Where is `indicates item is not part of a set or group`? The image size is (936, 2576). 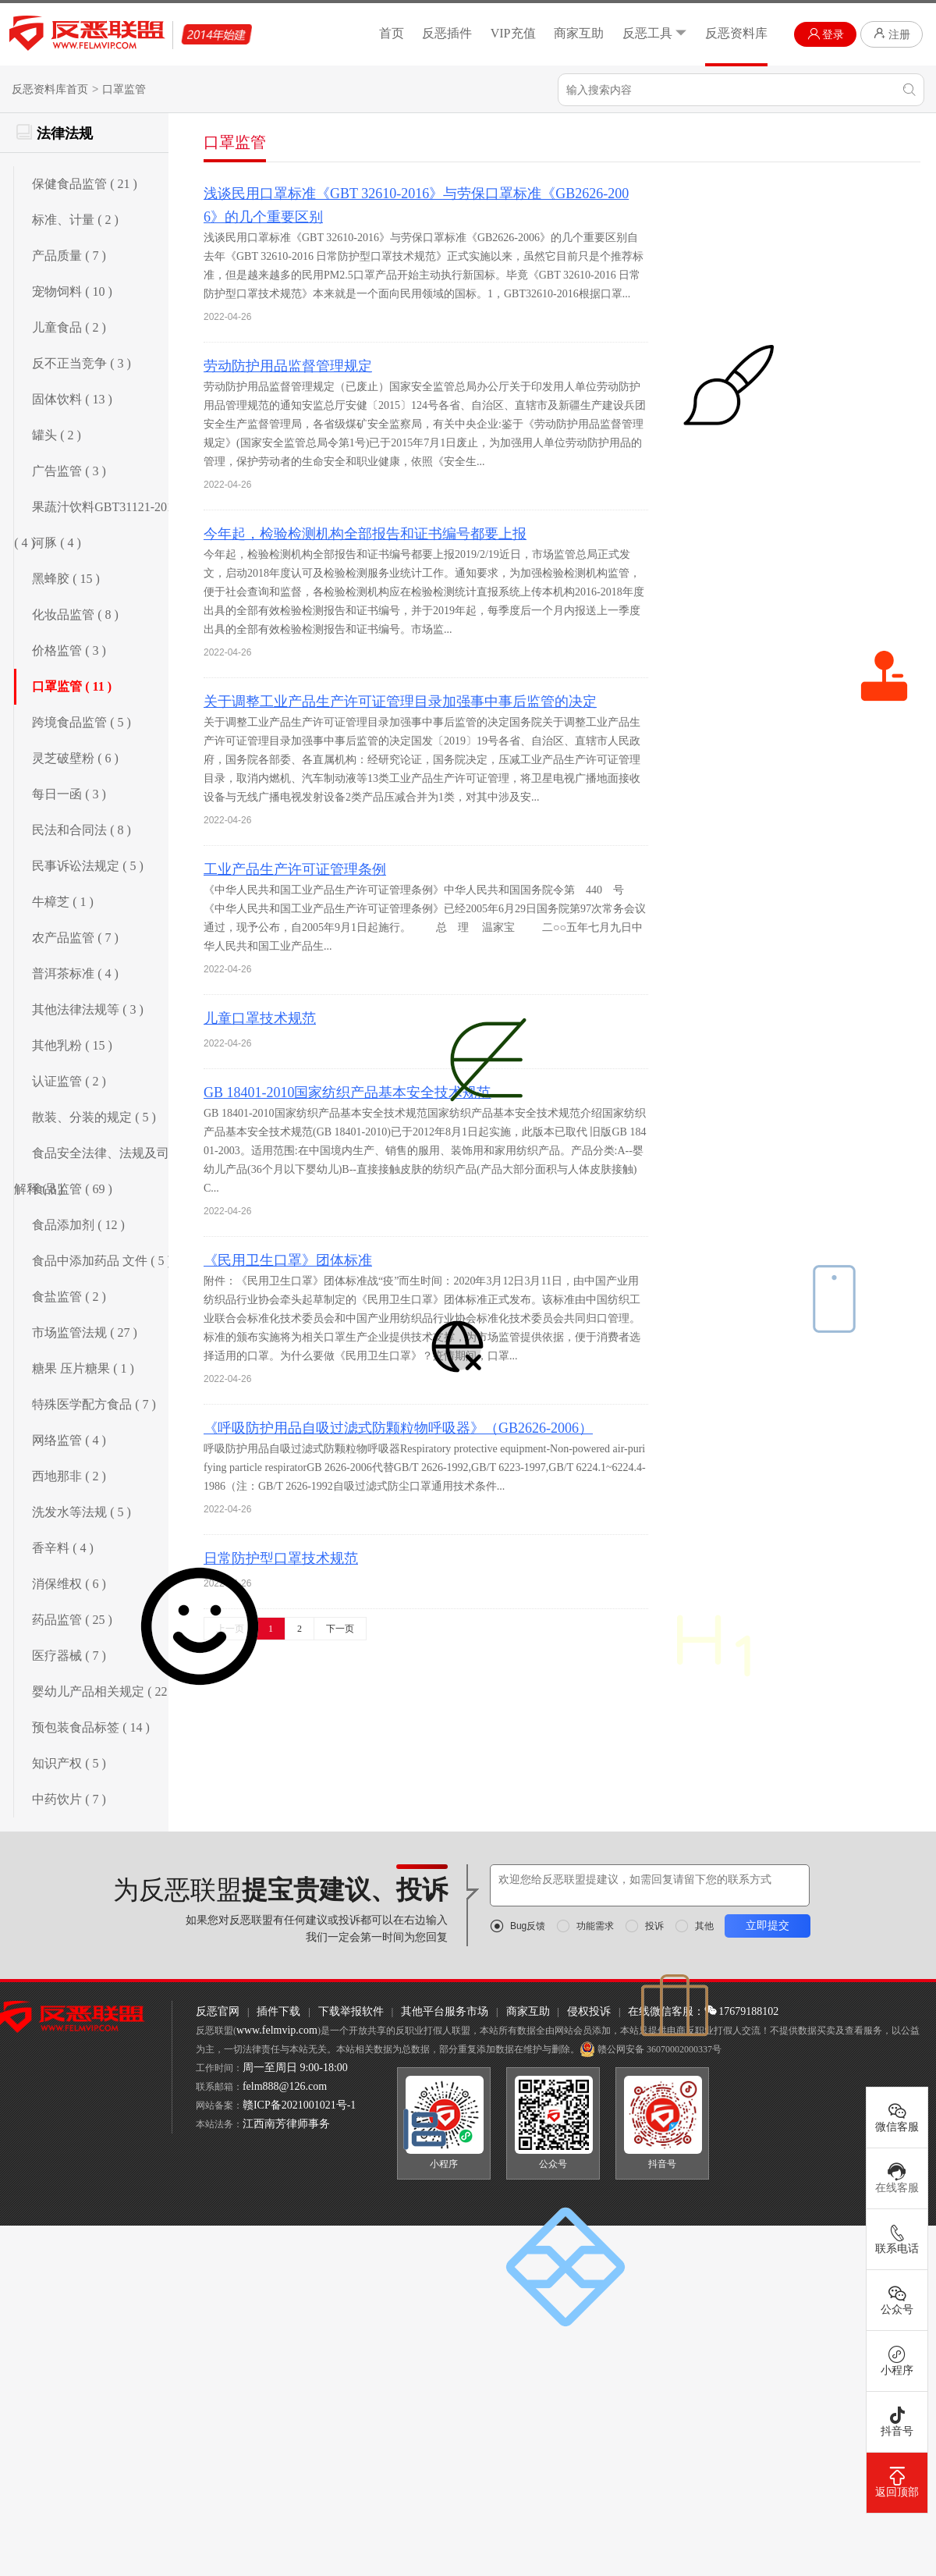 indicates item is not part of a set or group is located at coordinates (488, 1060).